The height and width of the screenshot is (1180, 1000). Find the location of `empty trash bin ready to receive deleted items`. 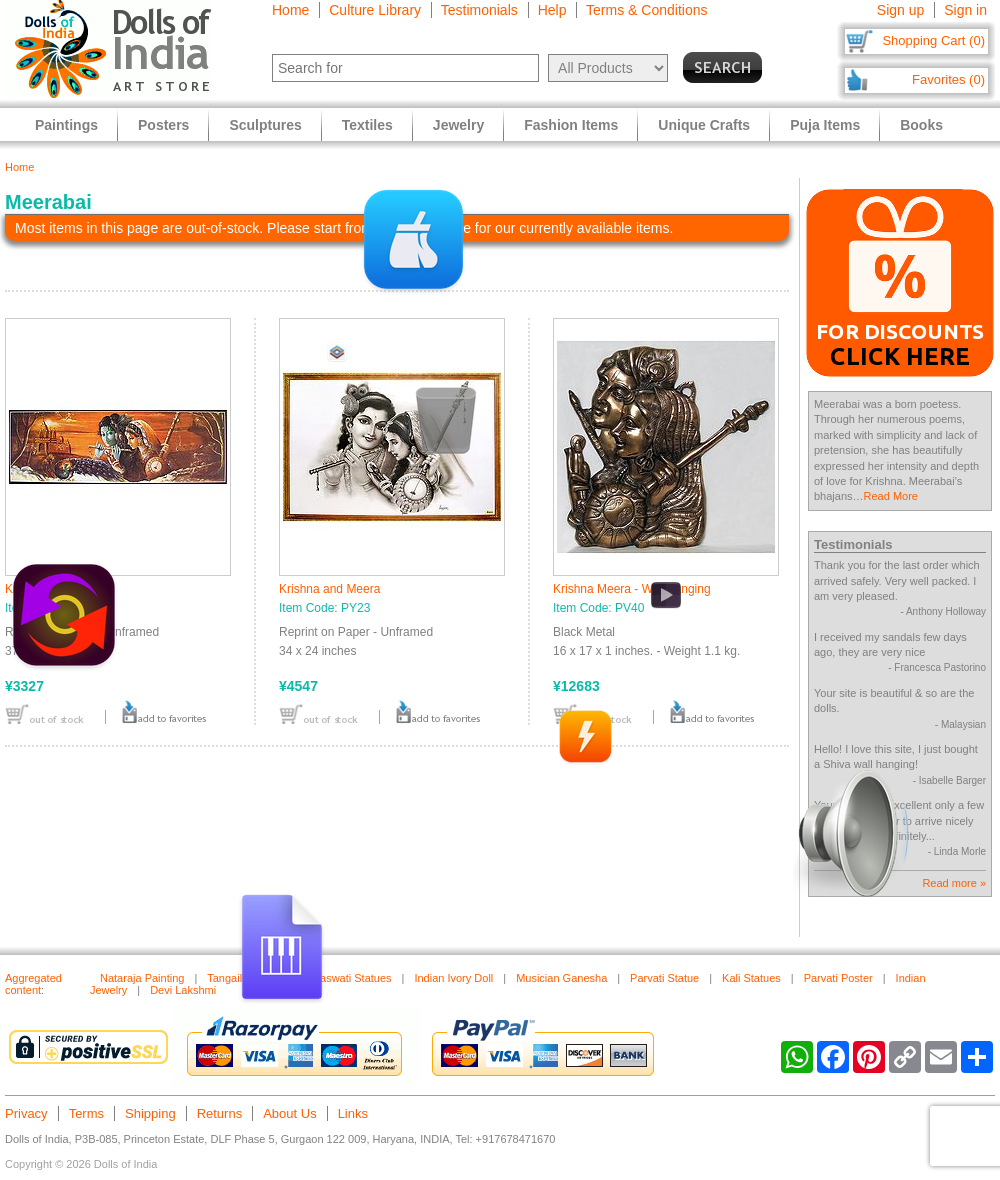

empty trash bin ready to receive deleted items is located at coordinates (446, 420).